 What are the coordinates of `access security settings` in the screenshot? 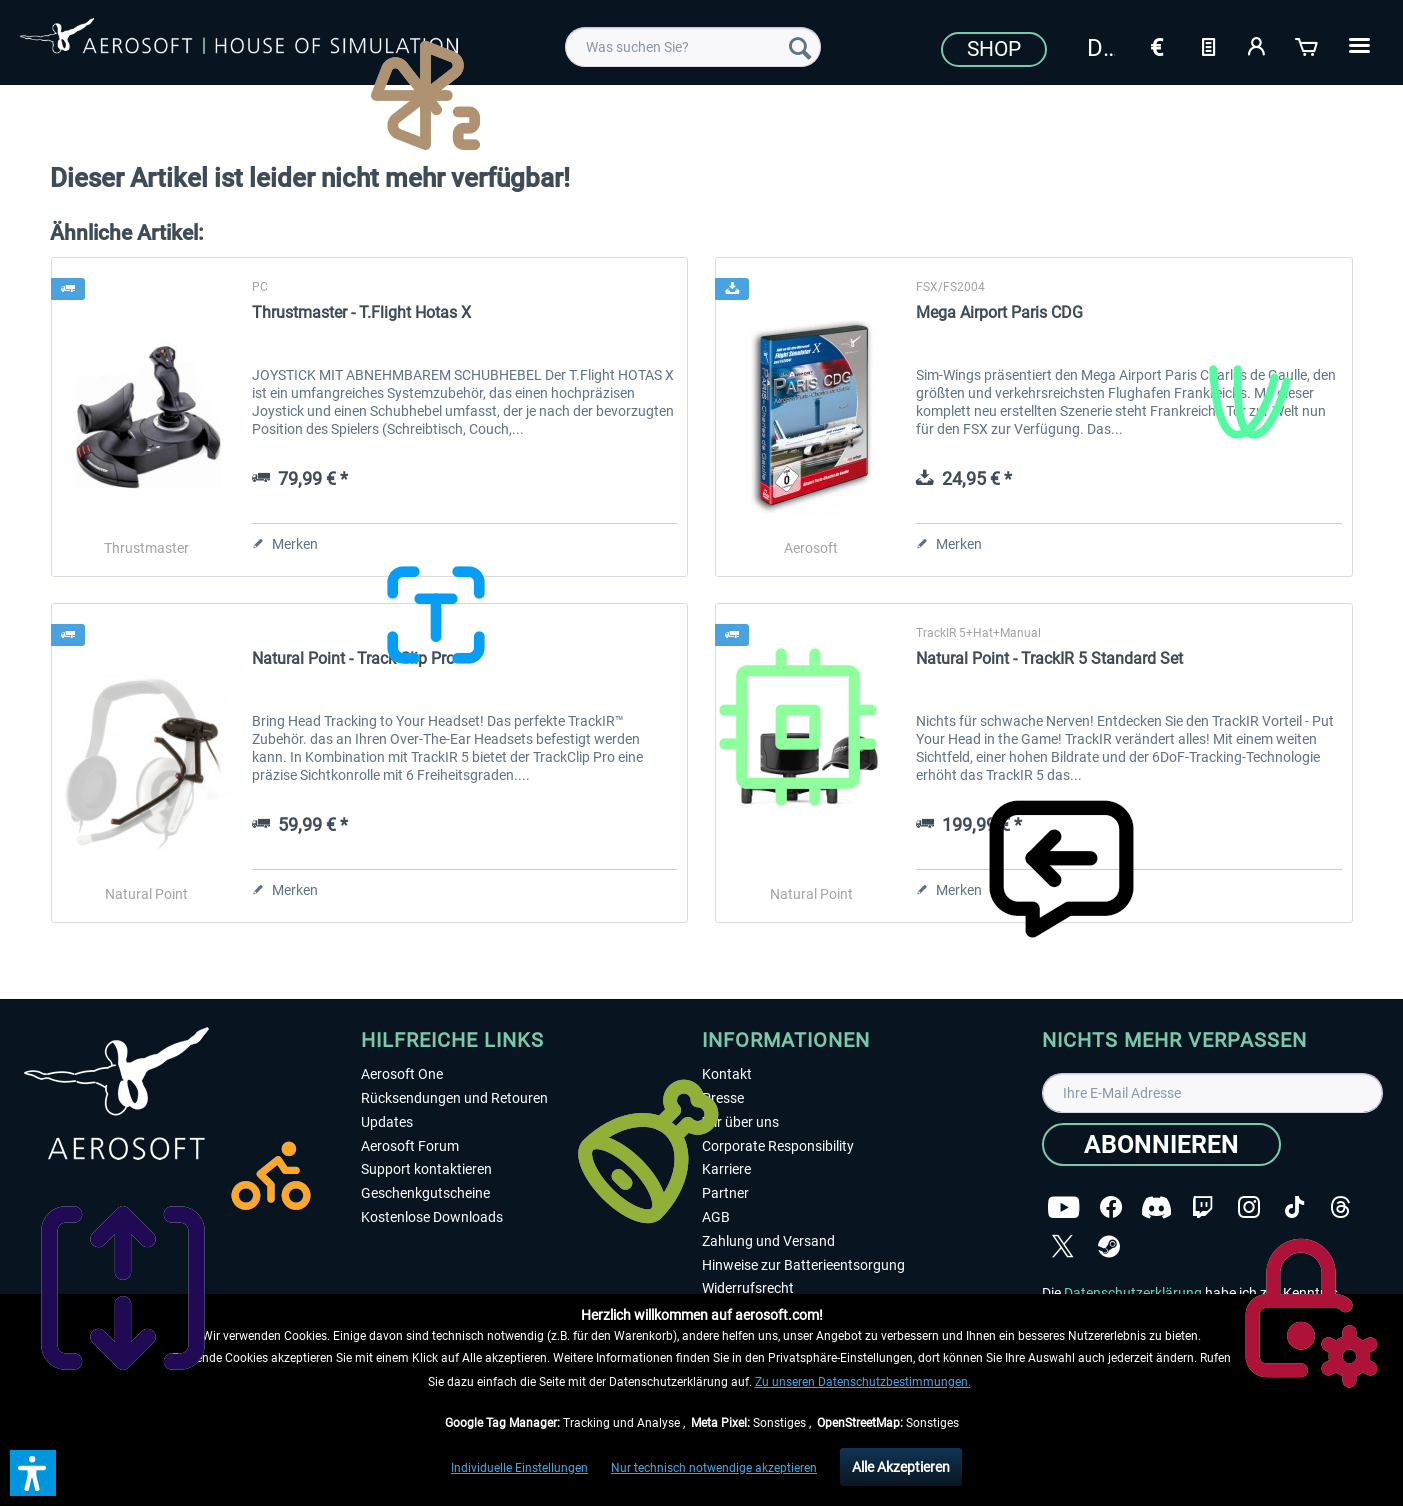 It's located at (1301, 1308).